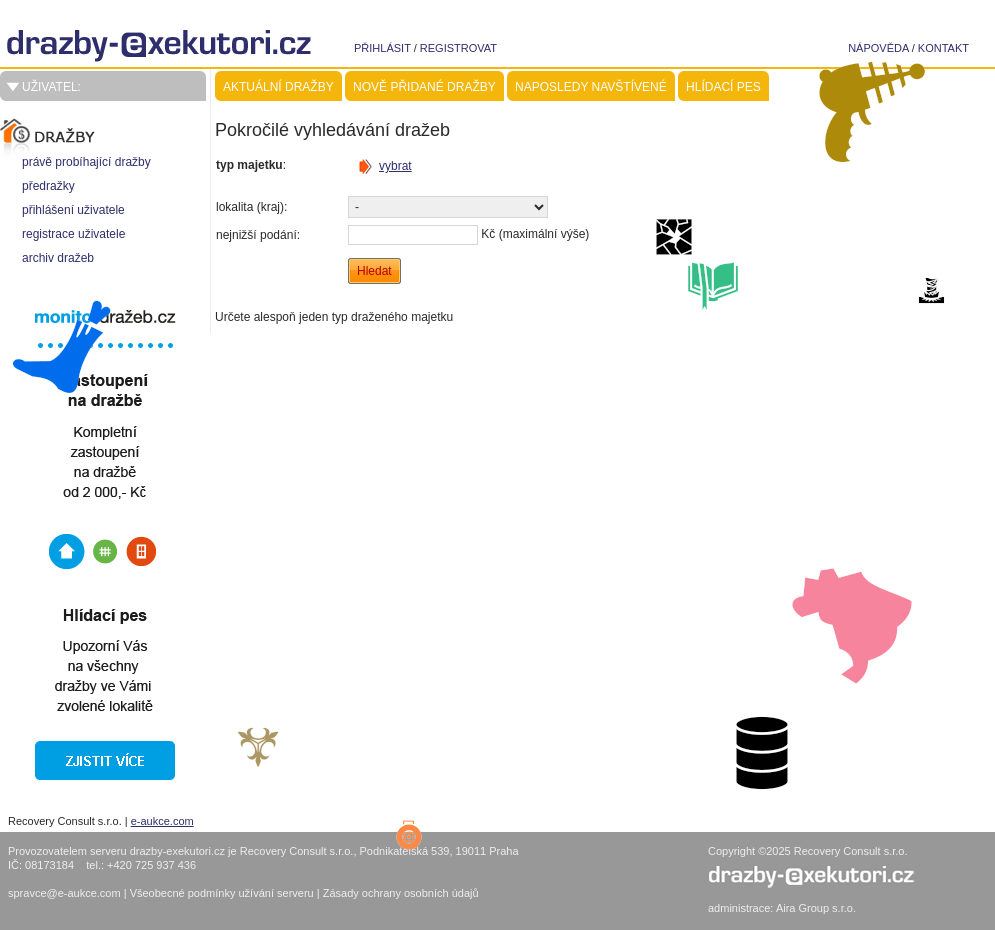  I want to click on save current page as a bookmark, so click(713, 285).